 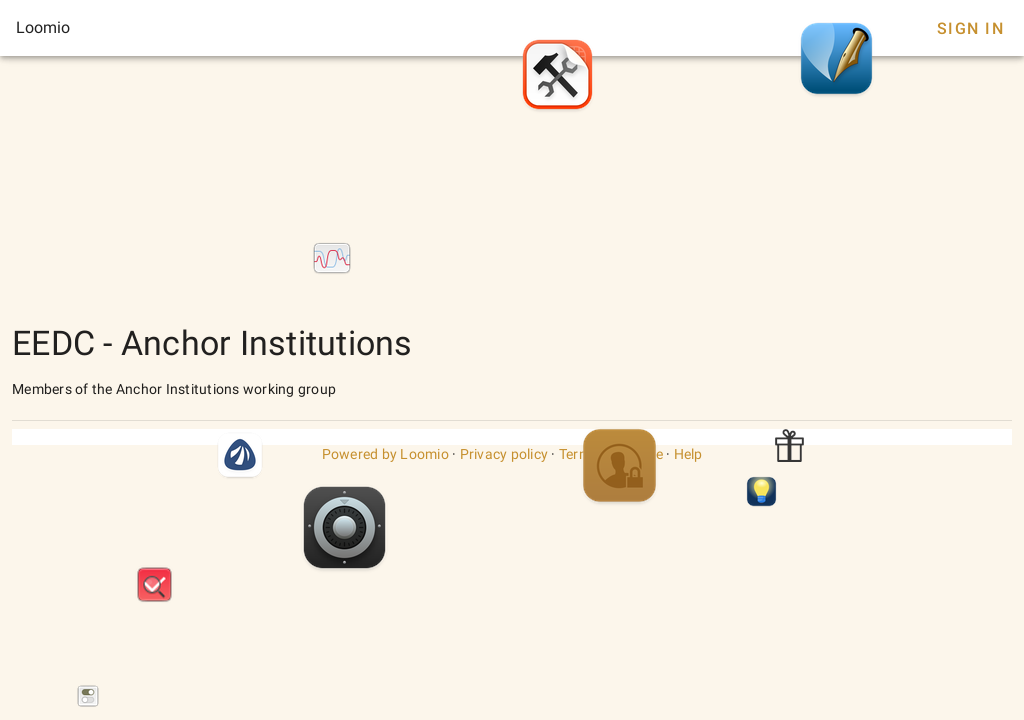 I want to click on open scribus desktop publishing application, so click(x=836, y=58).